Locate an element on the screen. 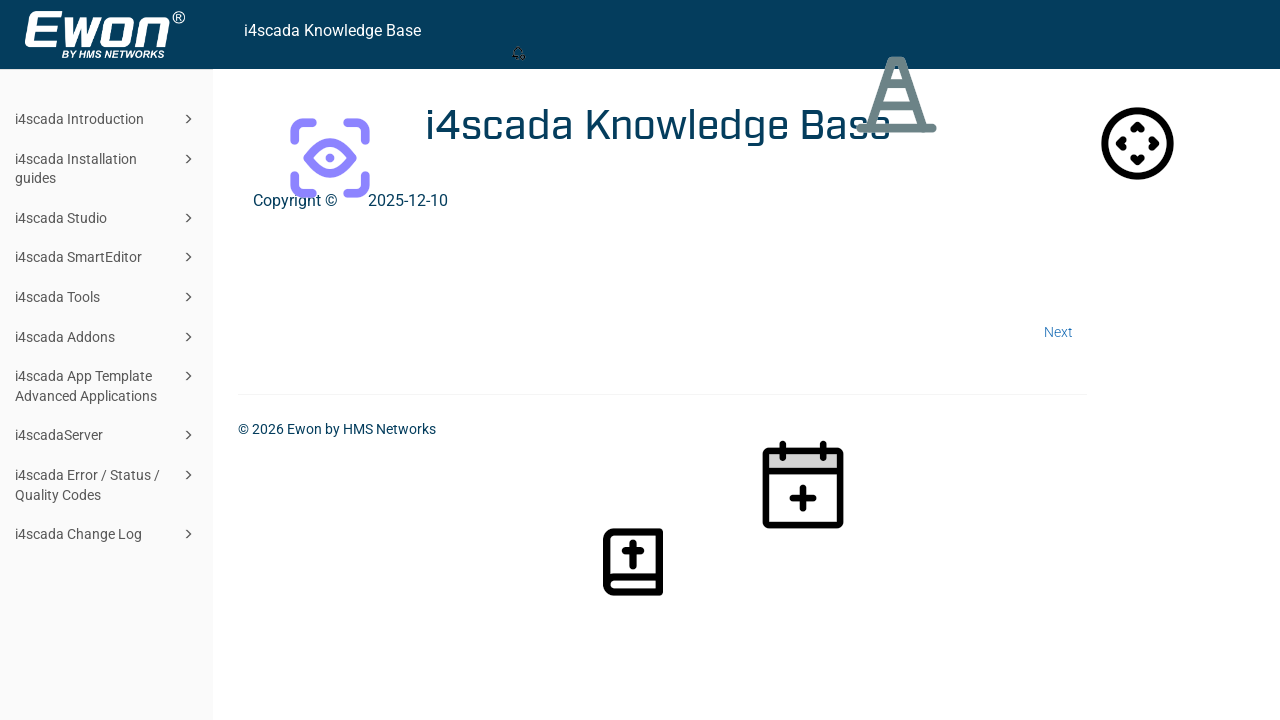  indicates an area under construction or maintenance is located at coordinates (896, 92).